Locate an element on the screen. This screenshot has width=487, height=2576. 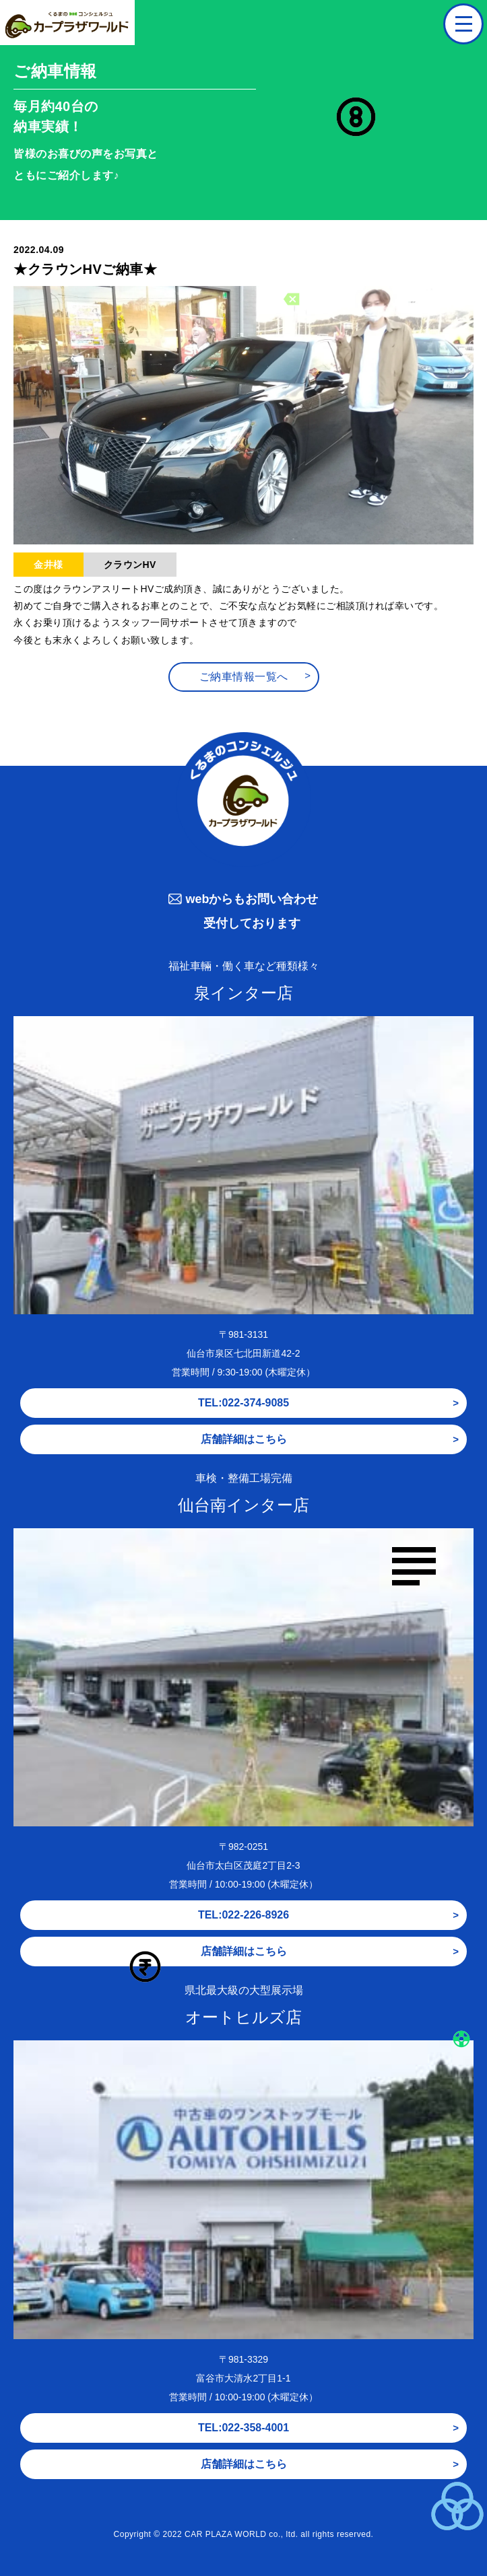
view document or text content is located at coordinates (414, 1566).